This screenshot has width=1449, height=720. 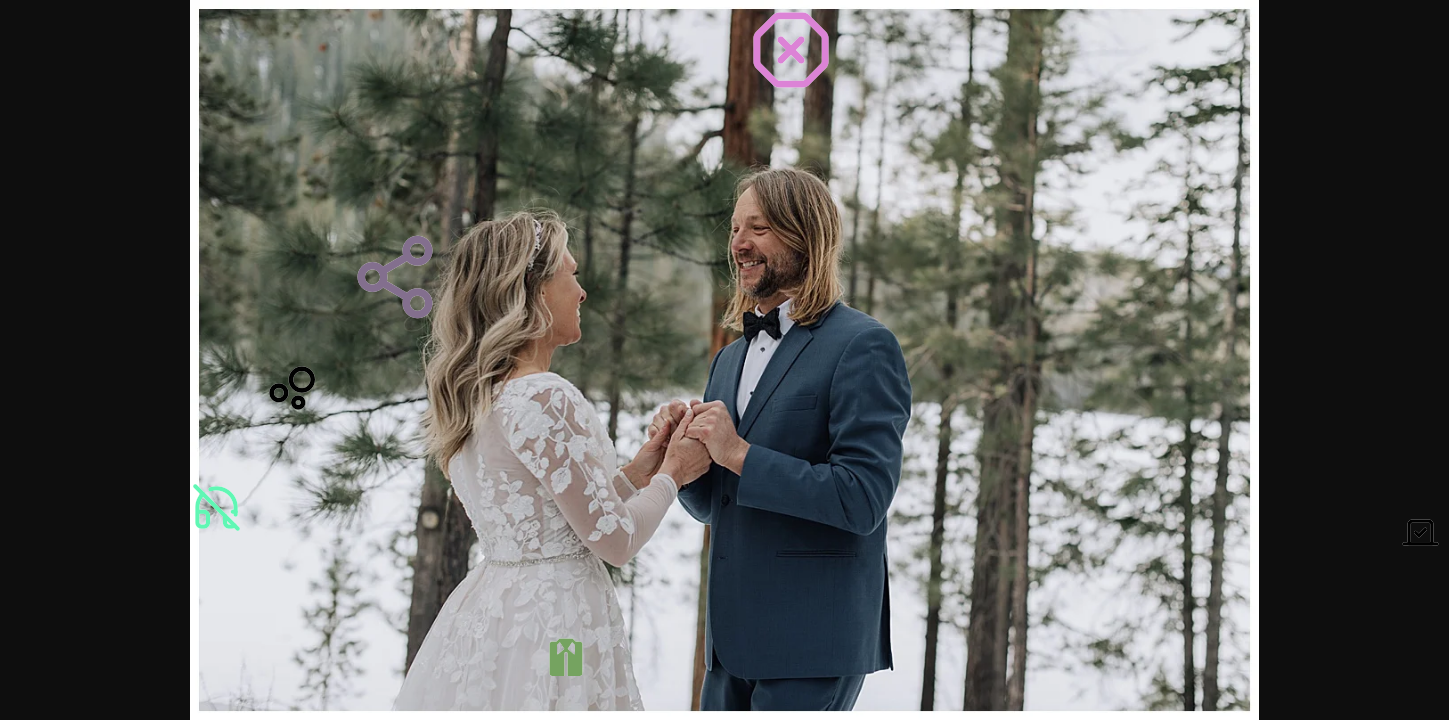 What do you see at coordinates (291, 388) in the screenshot?
I see `view bubble chart visualization` at bounding box center [291, 388].